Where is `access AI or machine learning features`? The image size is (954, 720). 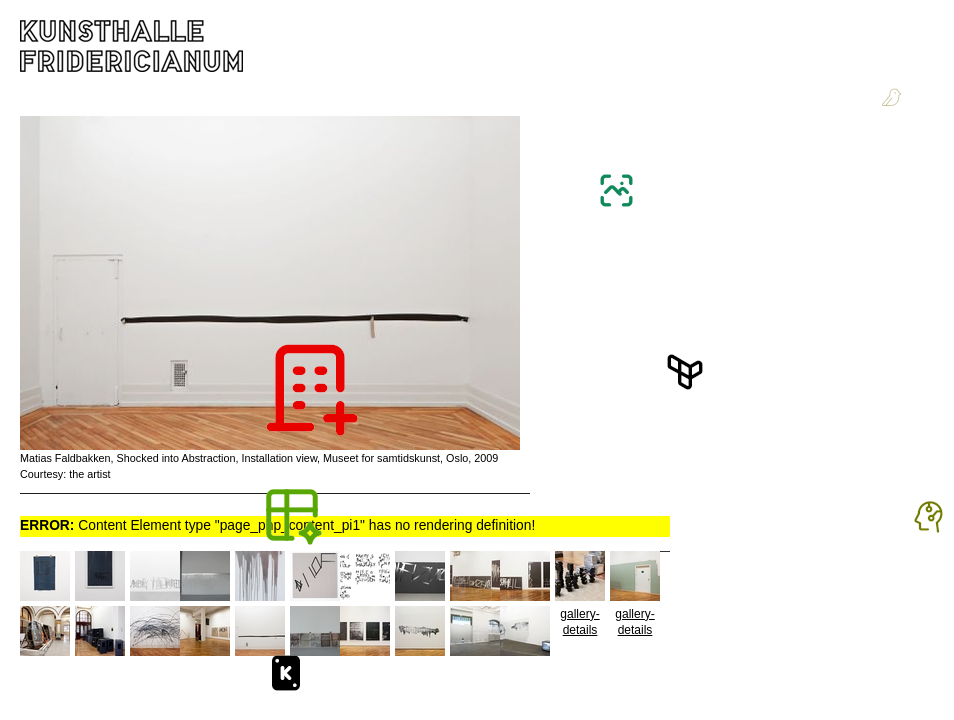
access AI or machine learning features is located at coordinates (929, 517).